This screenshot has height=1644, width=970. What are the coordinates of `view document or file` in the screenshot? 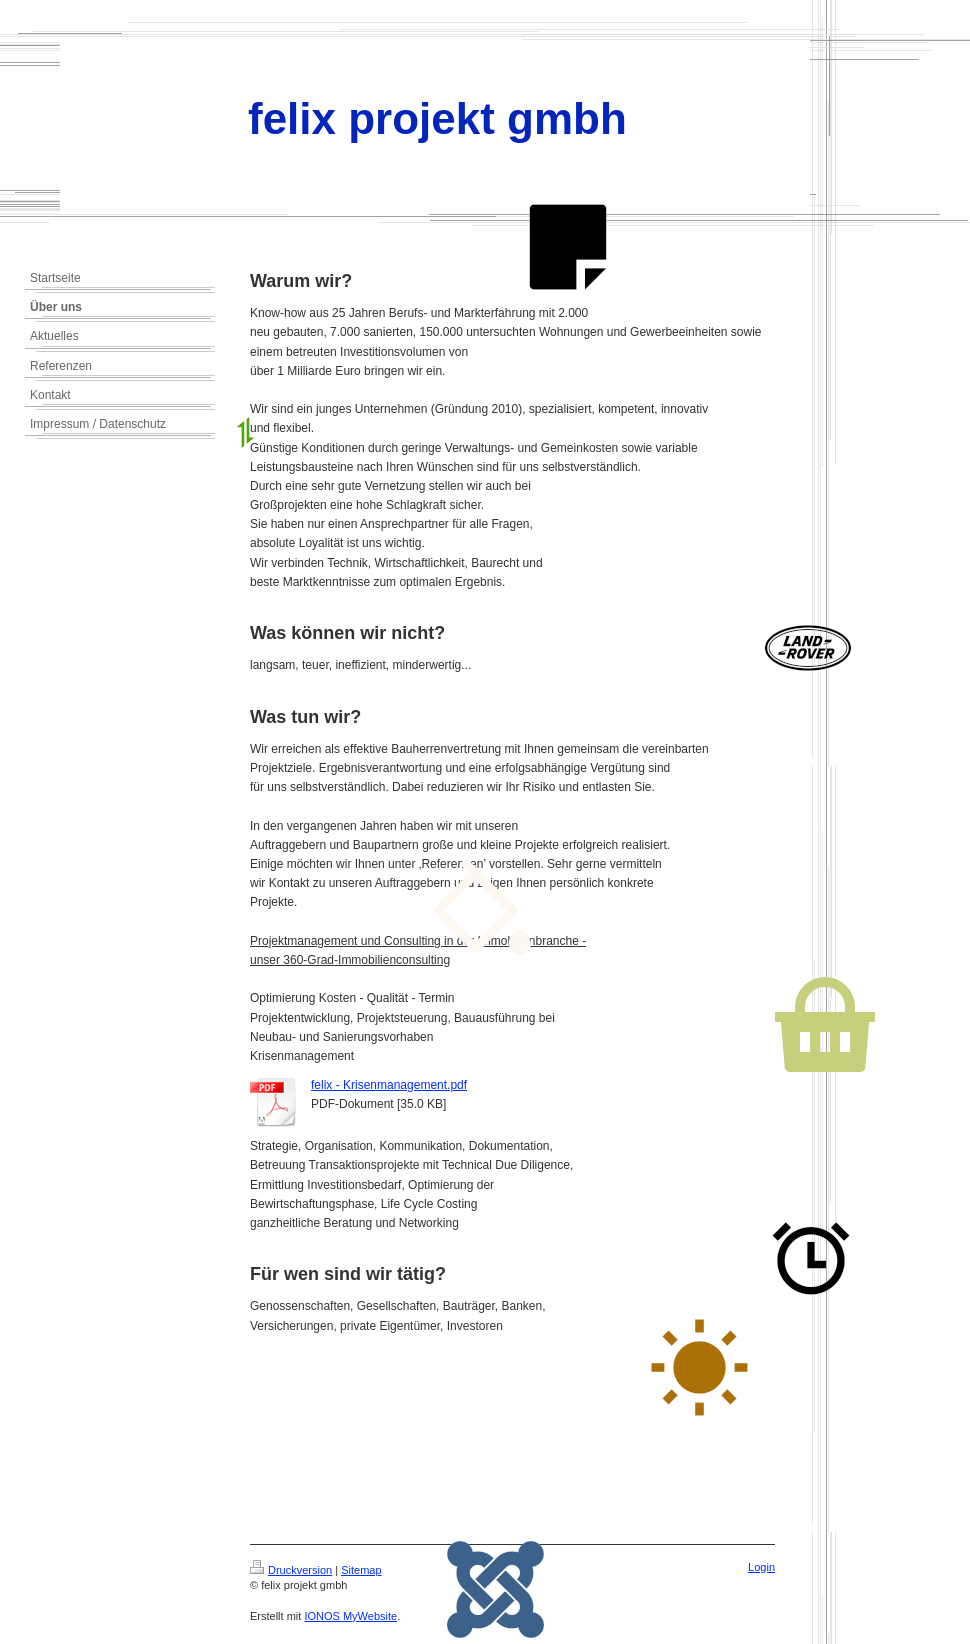 It's located at (568, 247).